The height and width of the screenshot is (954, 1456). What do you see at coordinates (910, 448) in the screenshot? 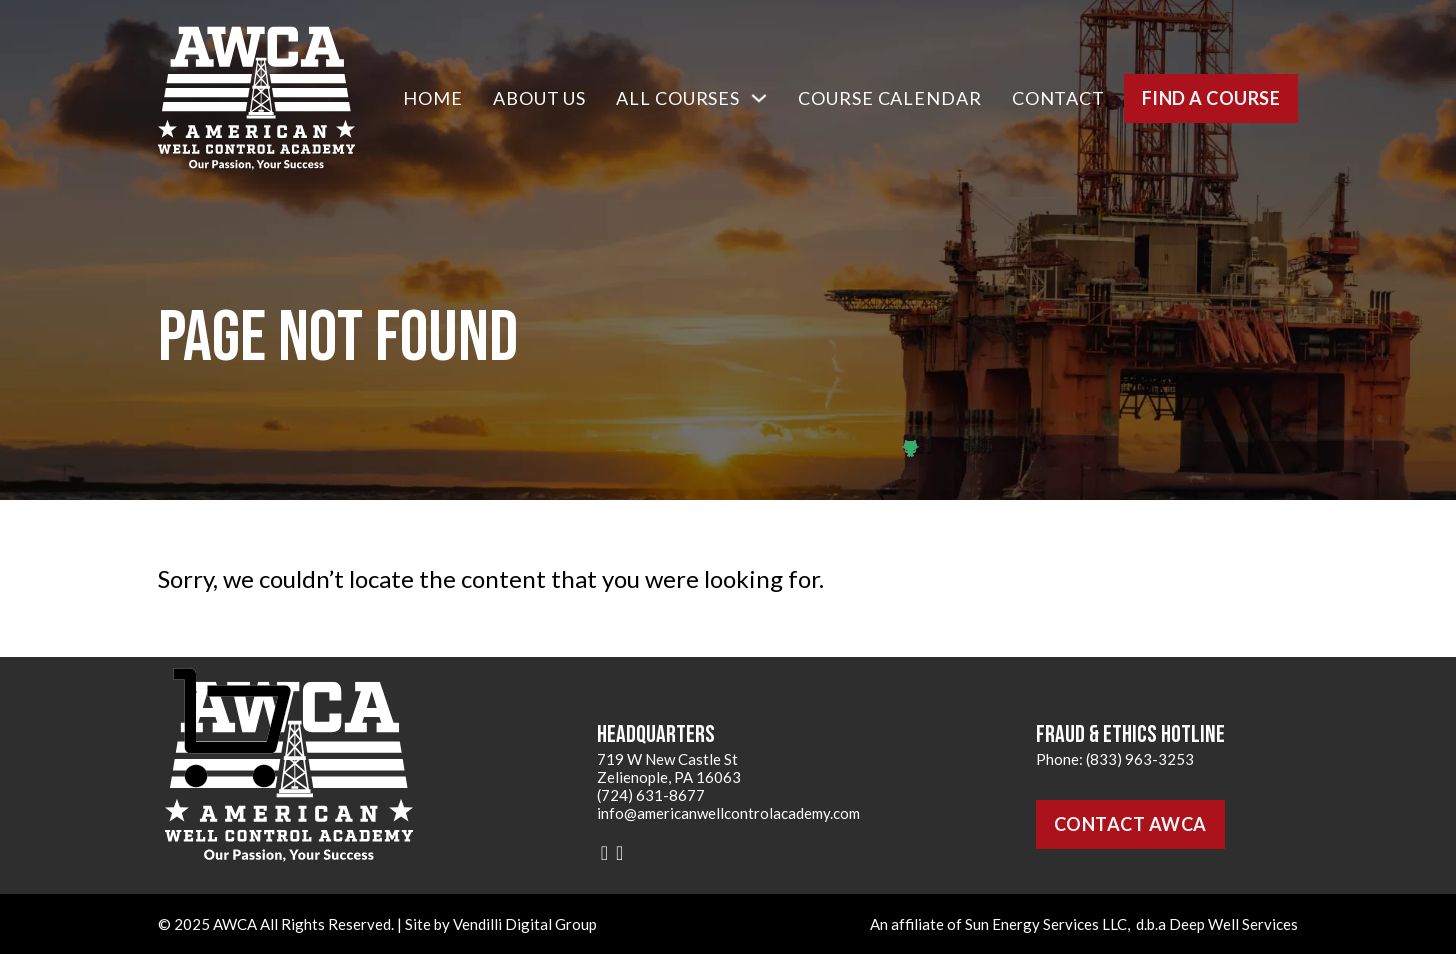
I see `open refined github browser extension` at bounding box center [910, 448].